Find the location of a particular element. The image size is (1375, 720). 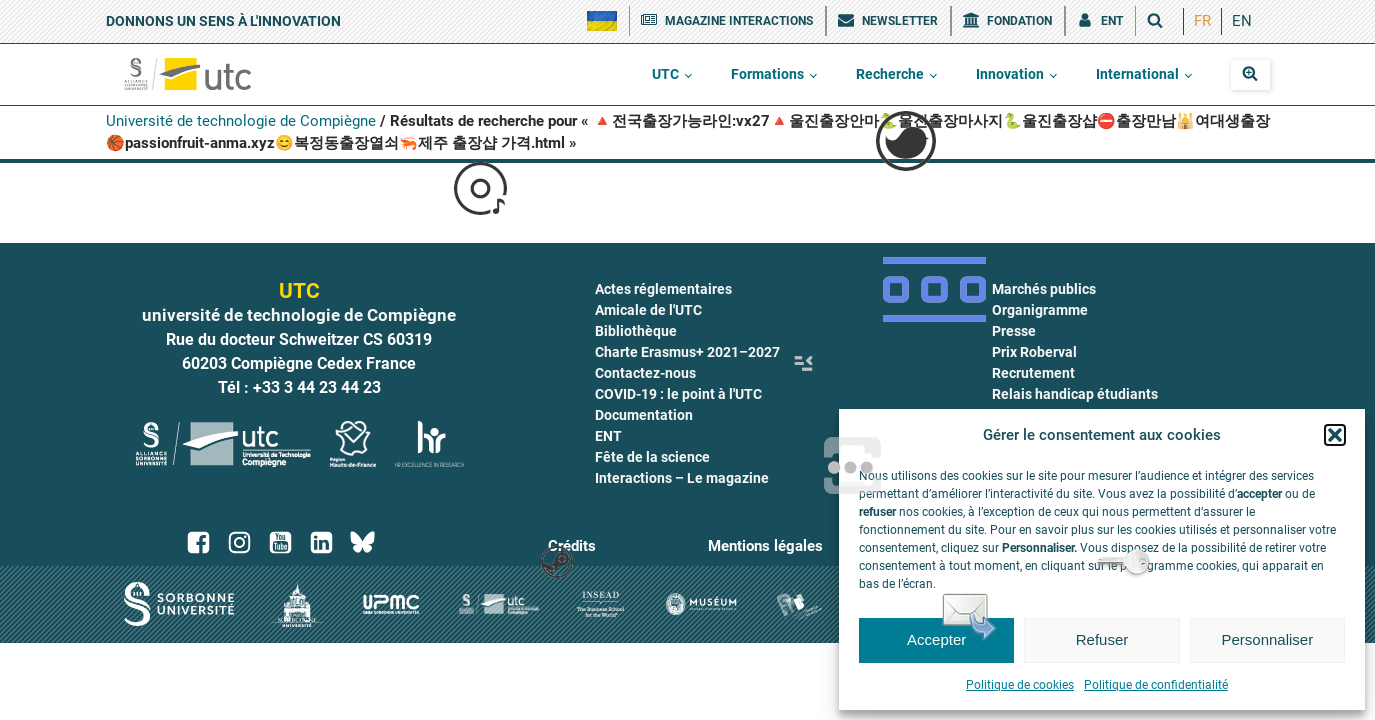

launch budgie desktop environment is located at coordinates (906, 141).